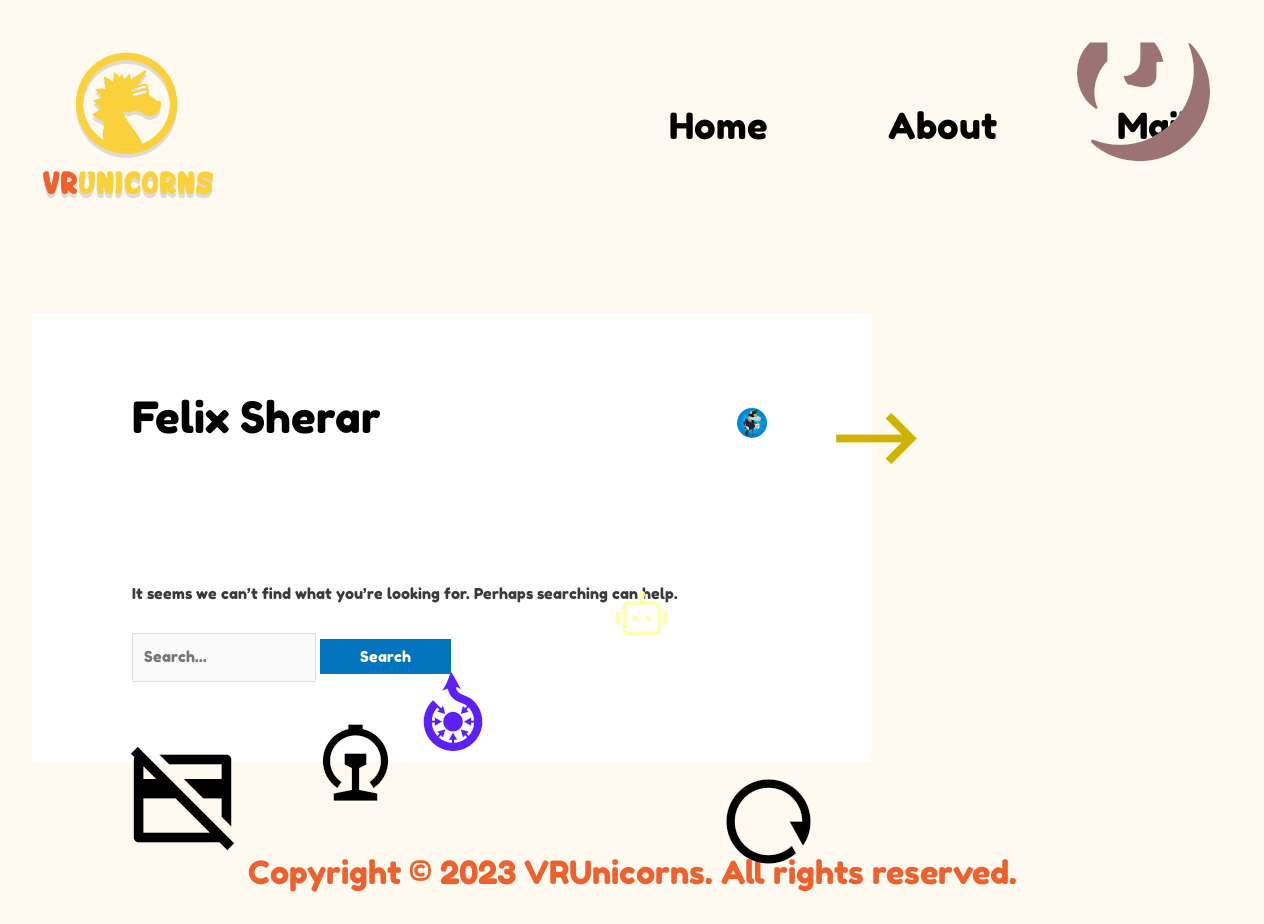 The height and width of the screenshot is (924, 1264). What do you see at coordinates (642, 616) in the screenshot?
I see `access AI or chatbot features` at bounding box center [642, 616].